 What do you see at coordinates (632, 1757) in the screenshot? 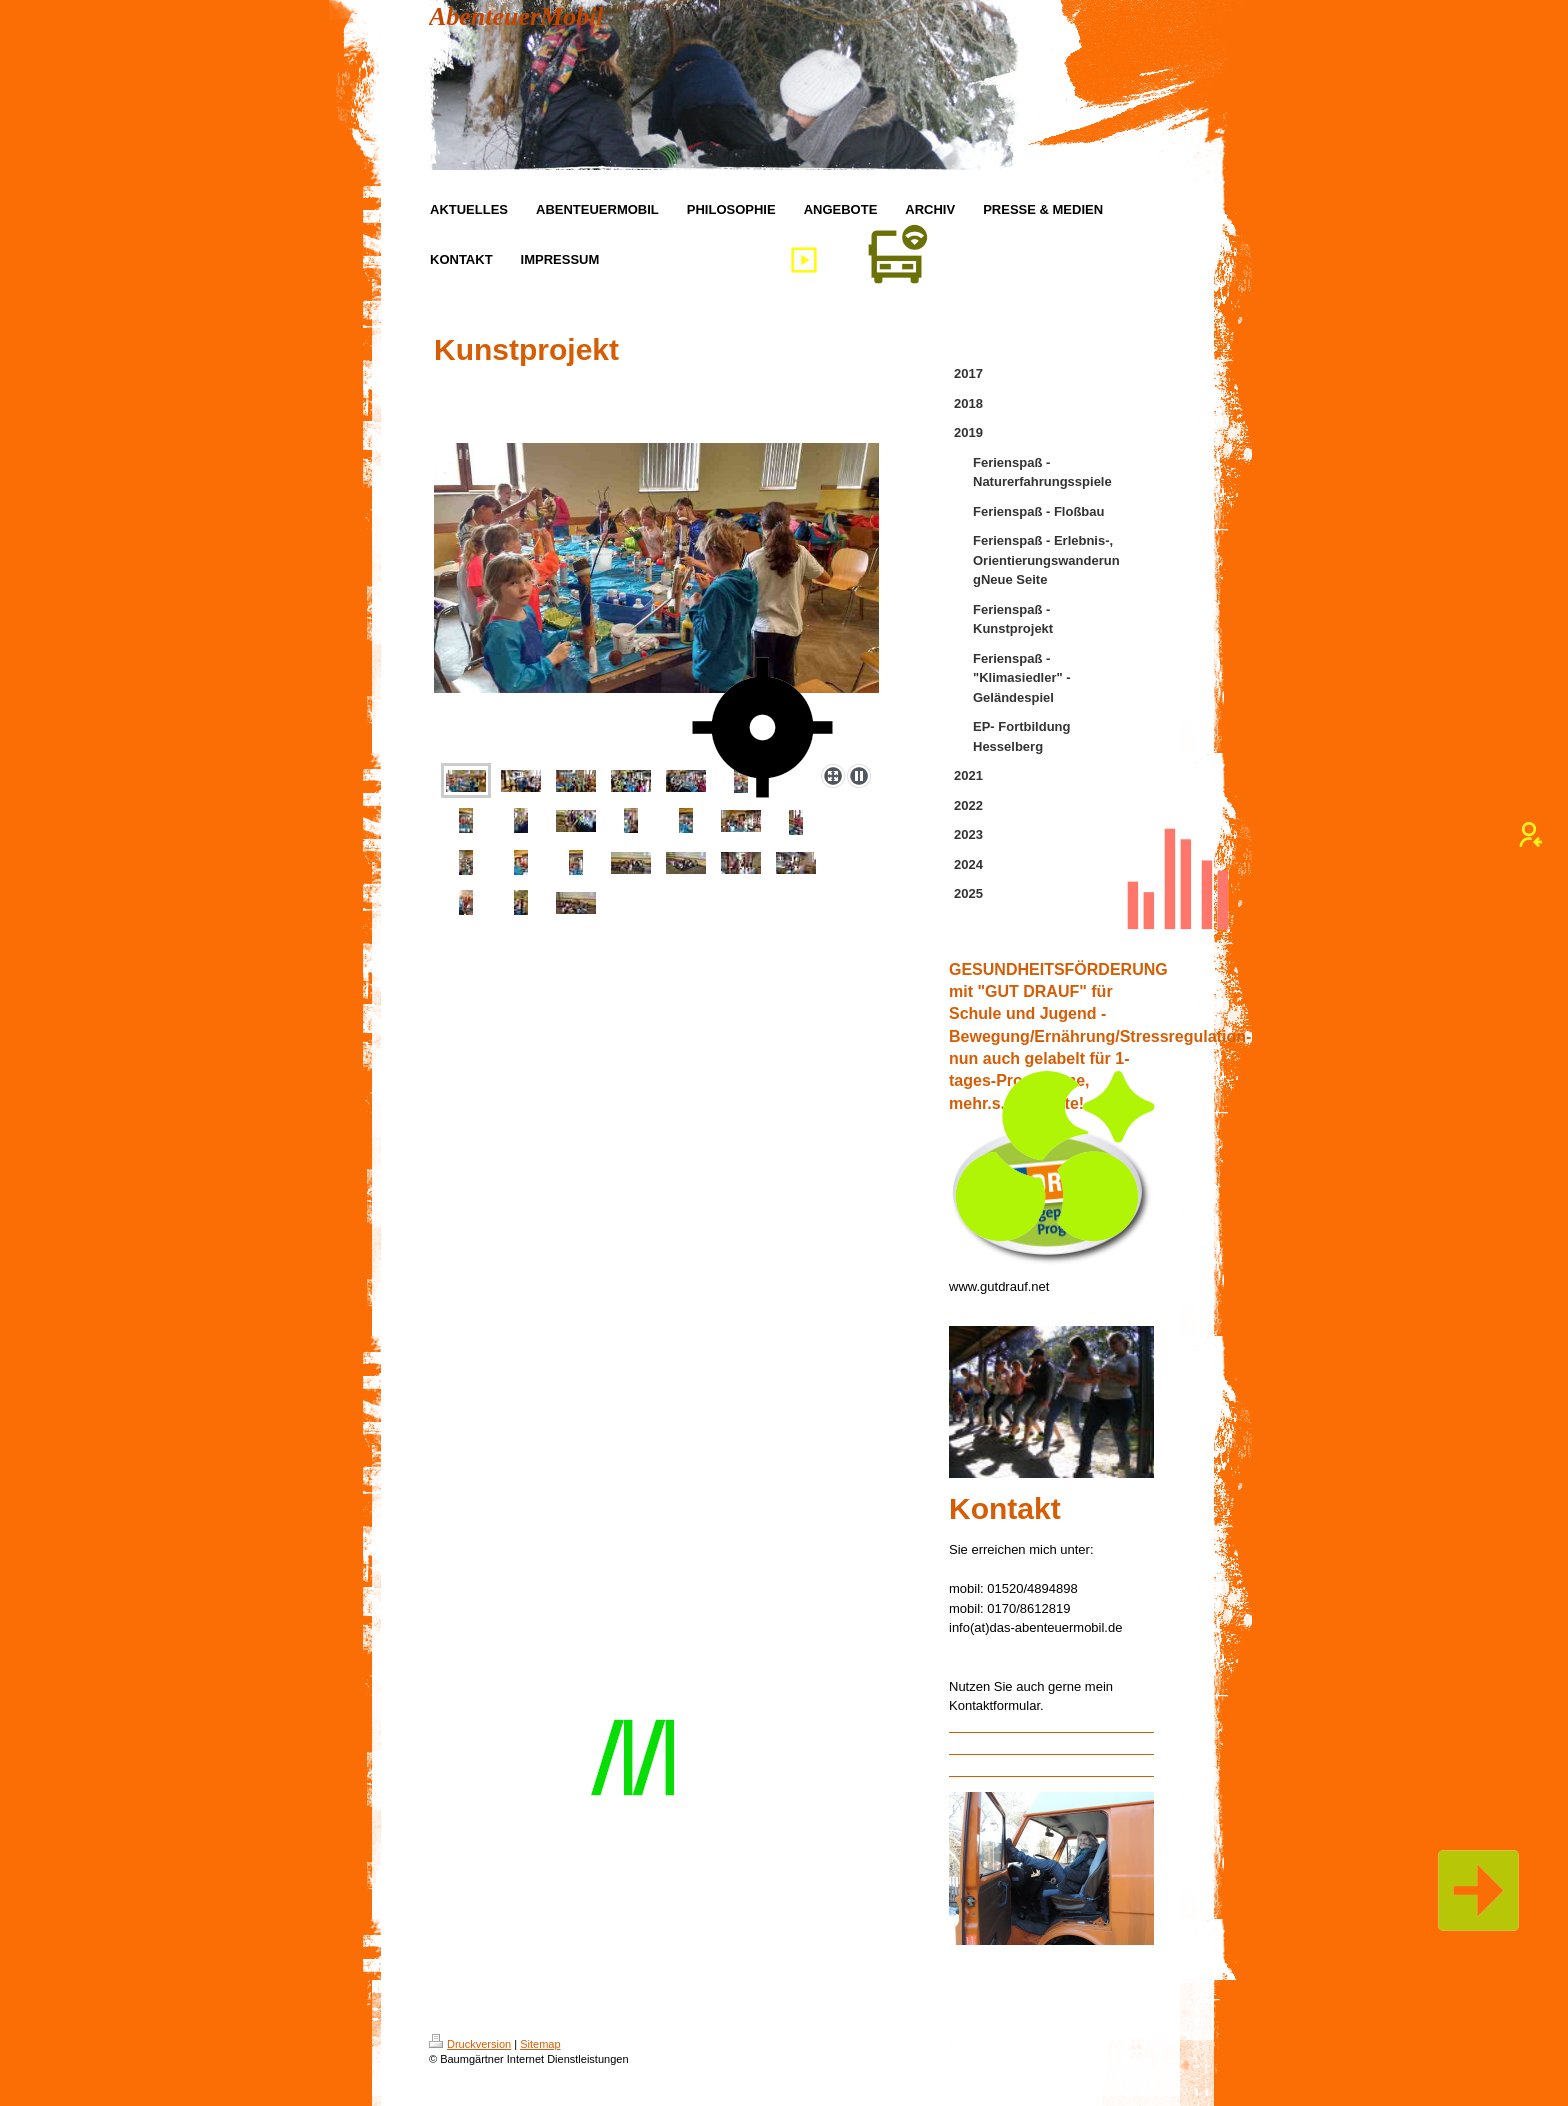
I see `visit MDN Web Docs for developer documentation` at bounding box center [632, 1757].